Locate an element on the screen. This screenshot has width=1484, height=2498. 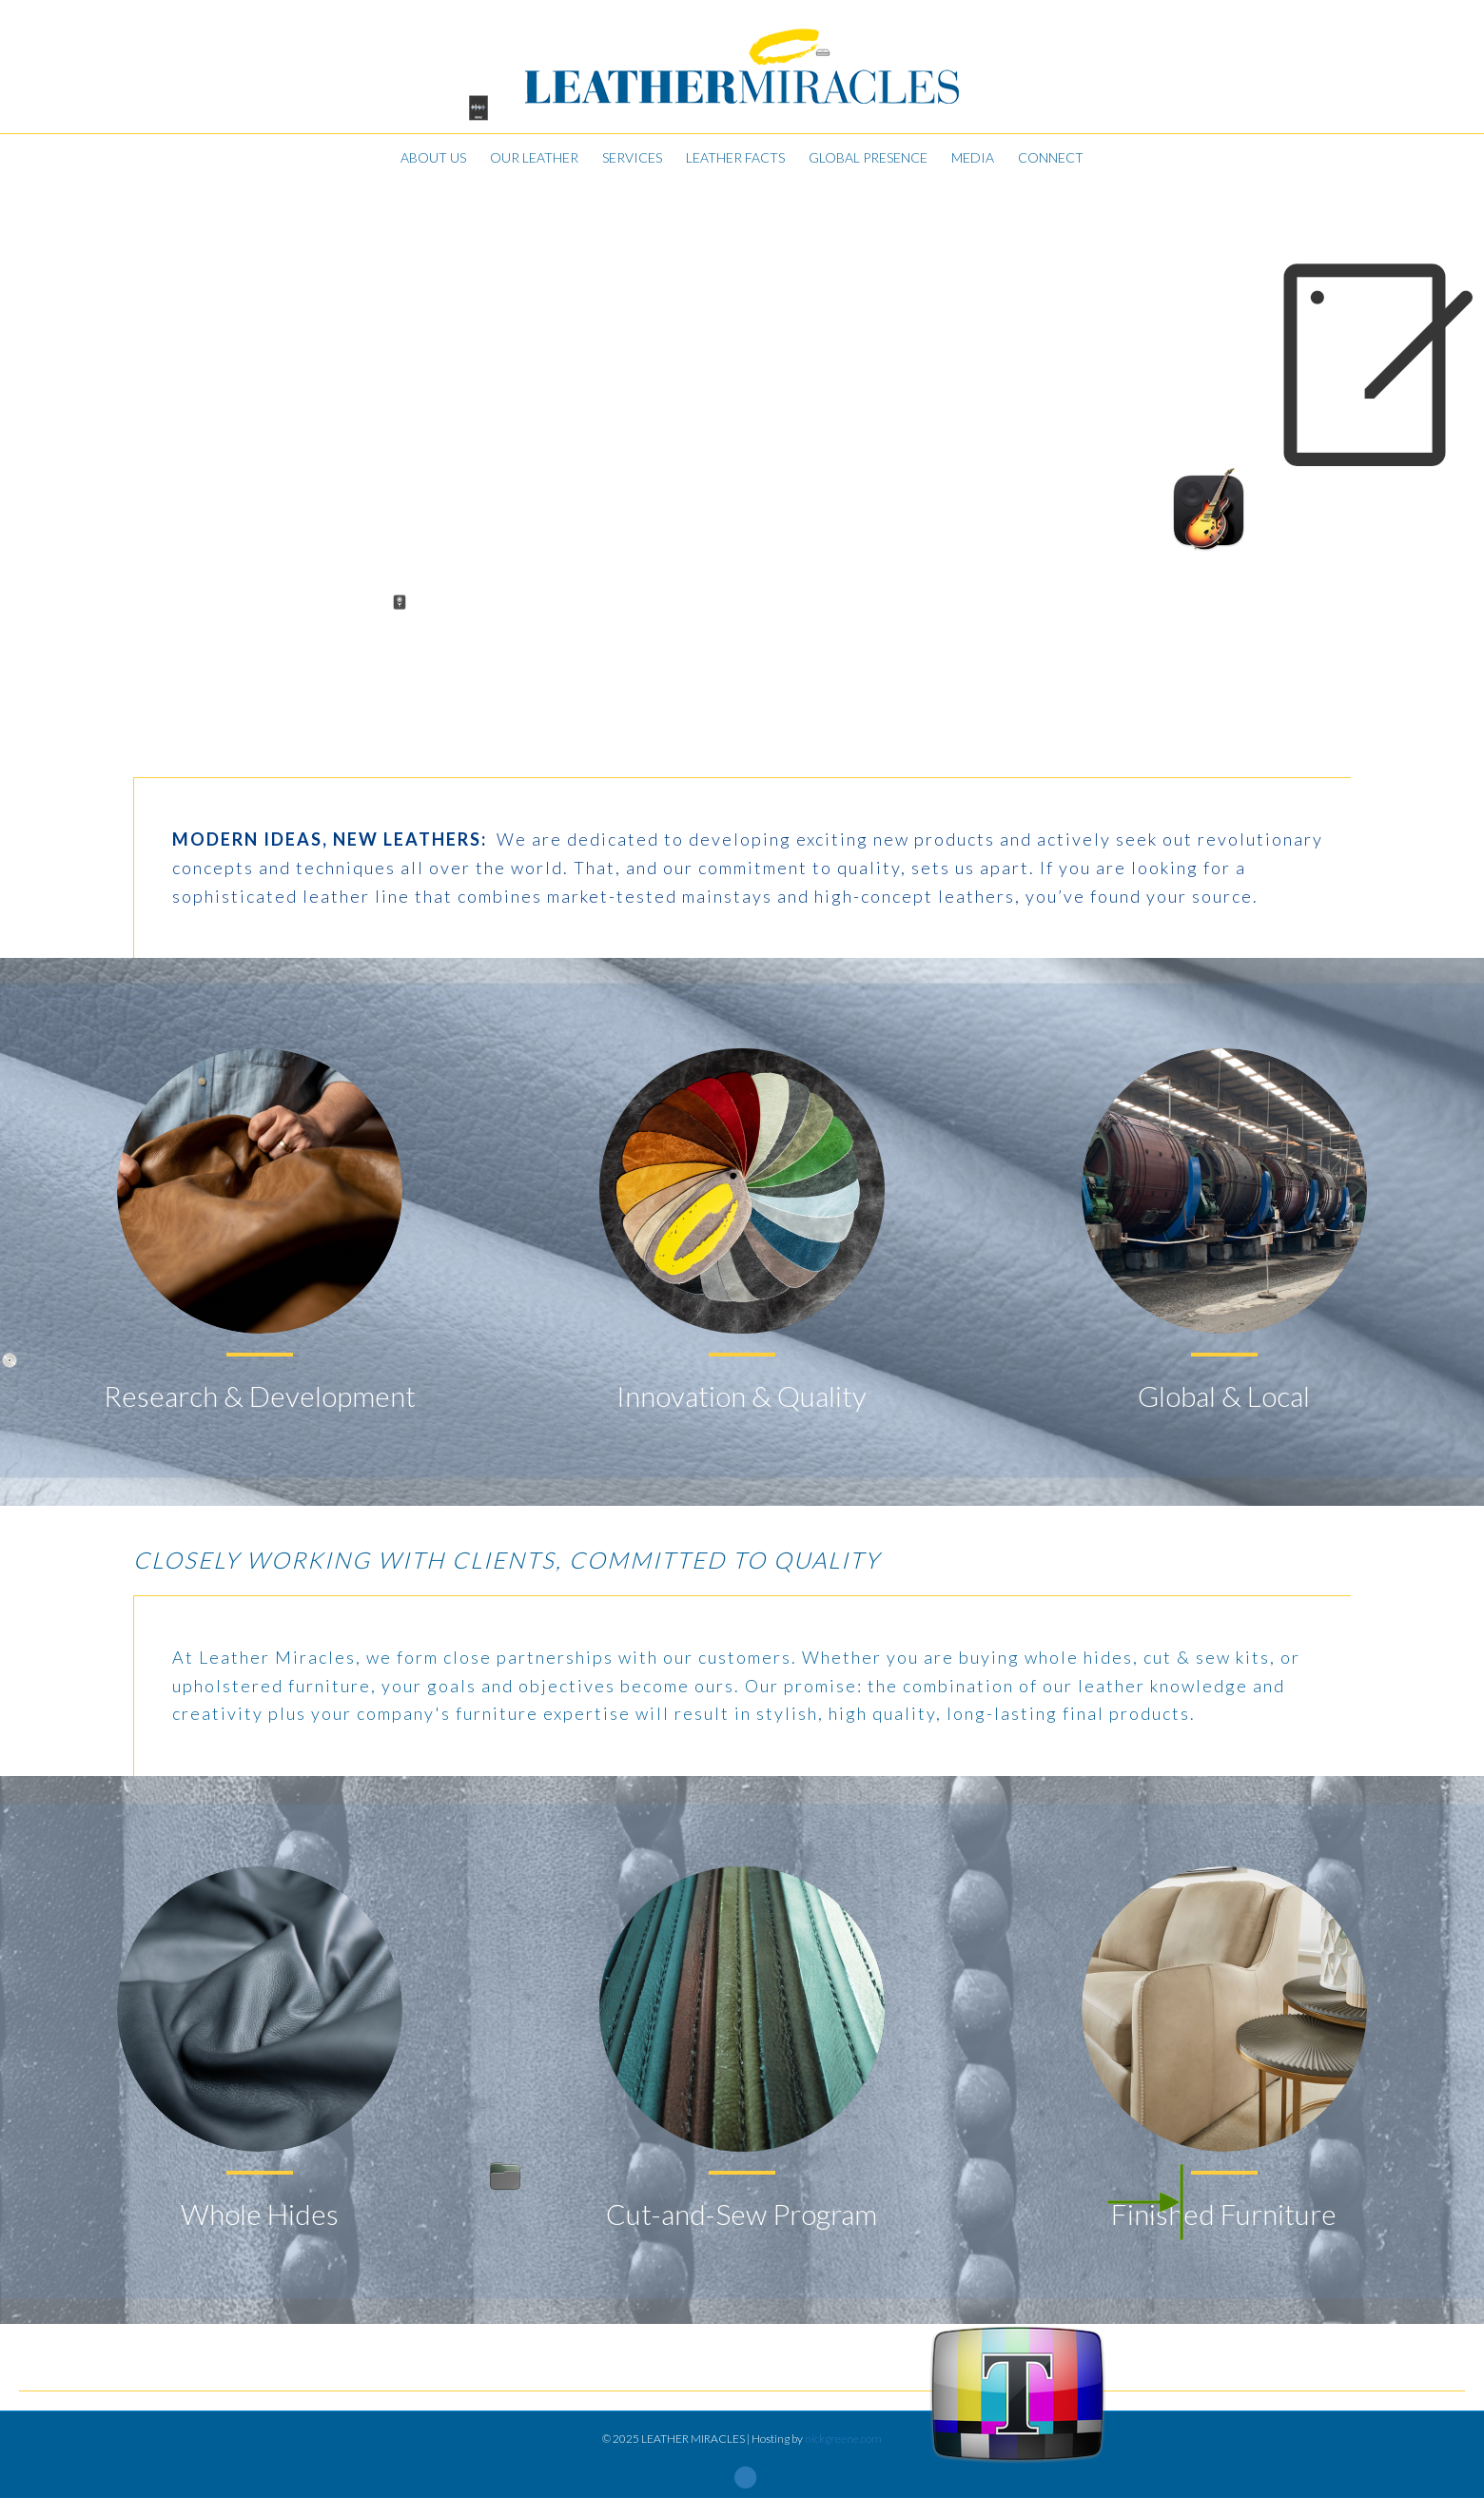
access text and title generator tools is located at coordinates (1017, 2402).